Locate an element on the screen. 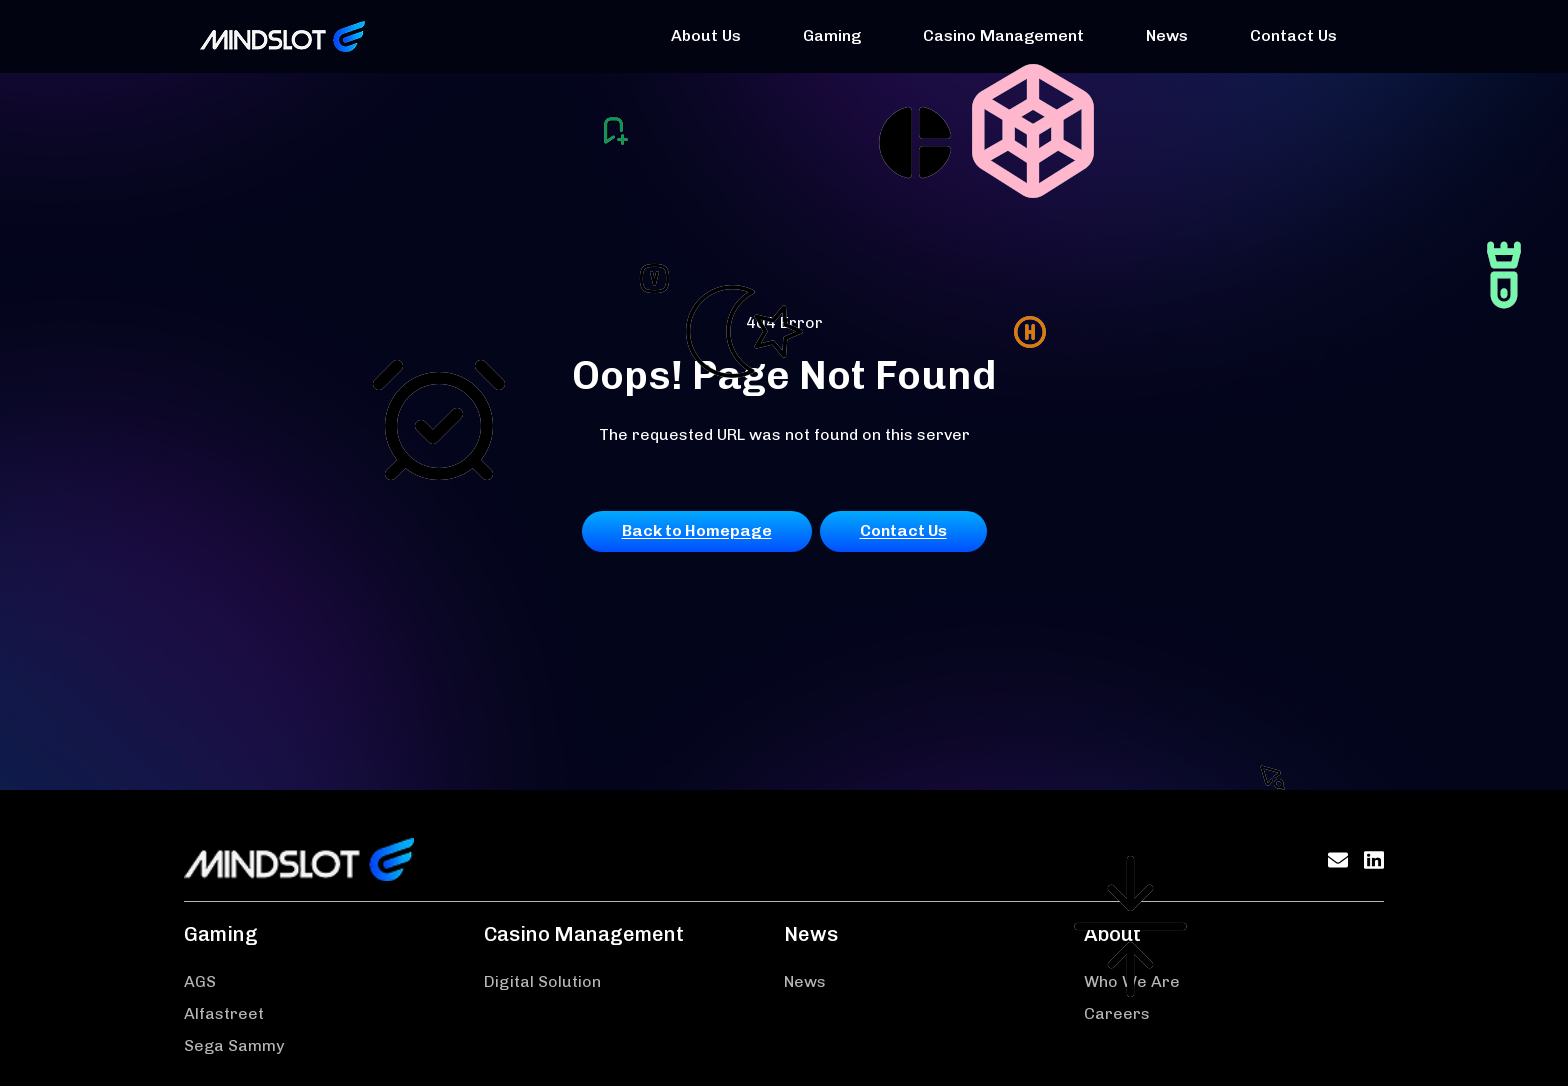  open NetBeans IDE is located at coordinates (1033, 131).